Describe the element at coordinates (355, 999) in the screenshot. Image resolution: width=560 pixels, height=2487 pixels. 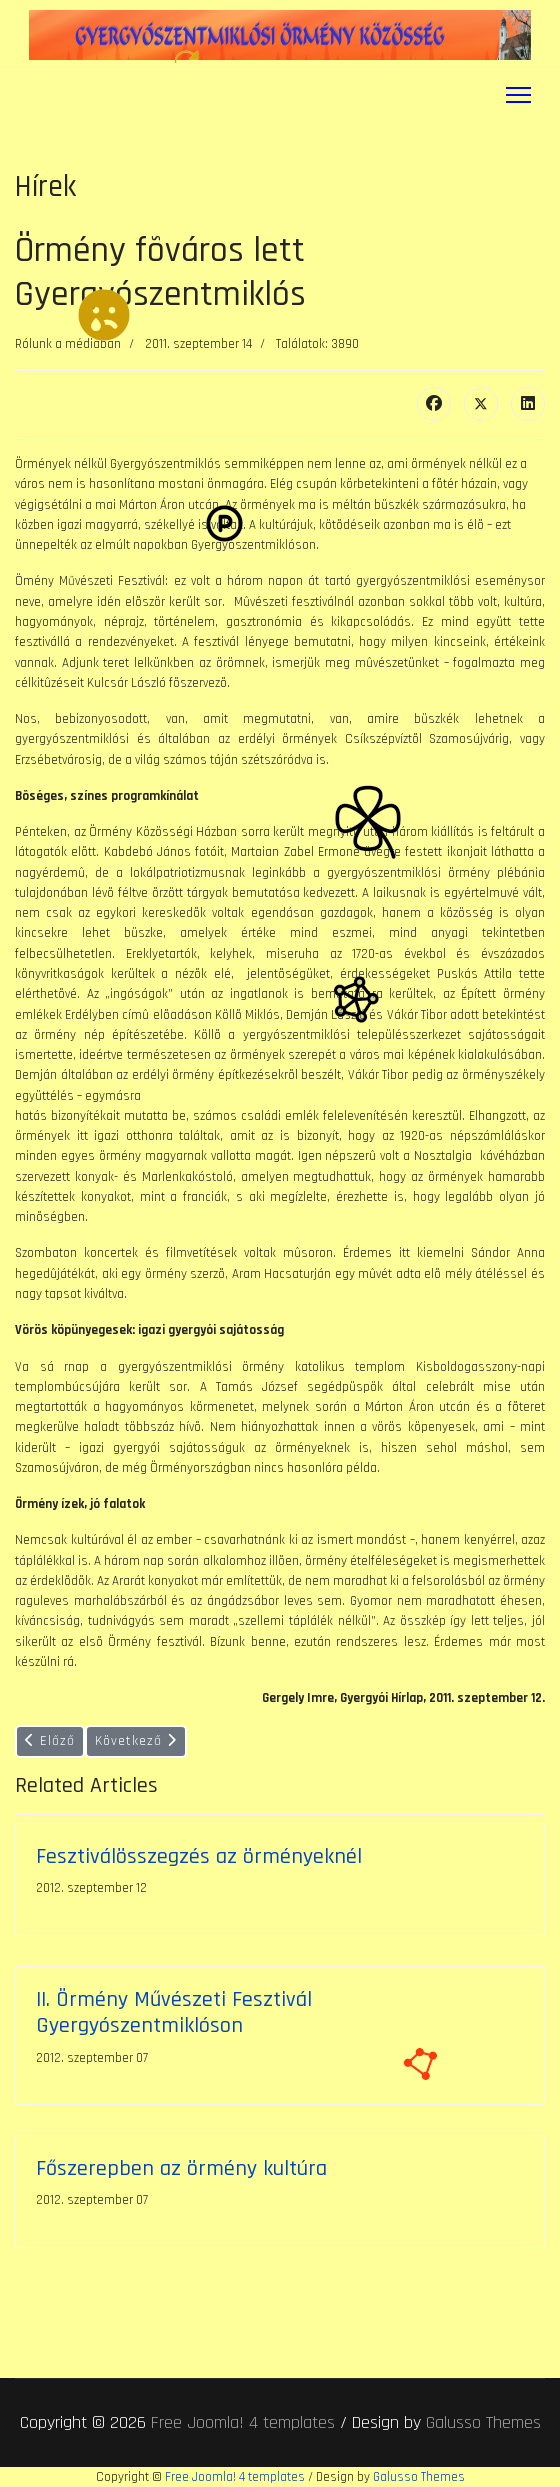
I see `connect to the fediverse network` at that location.